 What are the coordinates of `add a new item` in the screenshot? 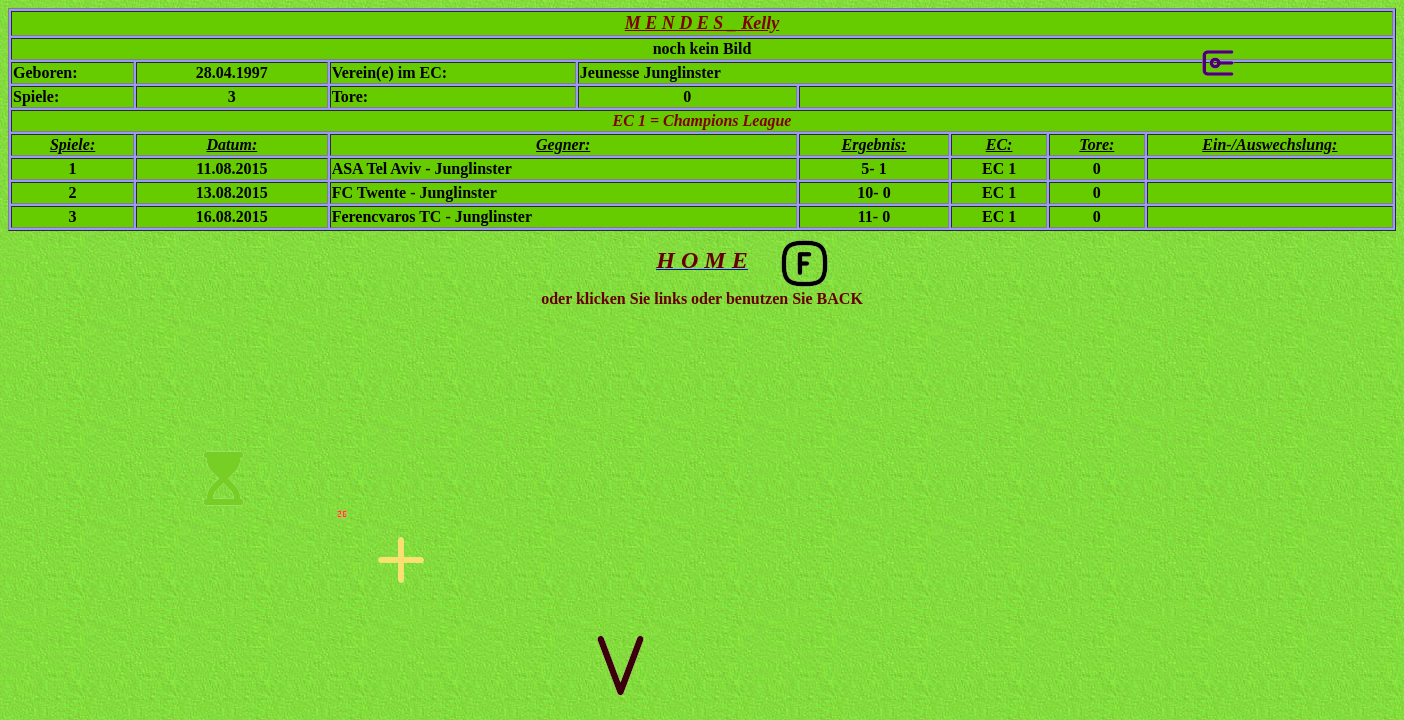 It's located at (401, 560).